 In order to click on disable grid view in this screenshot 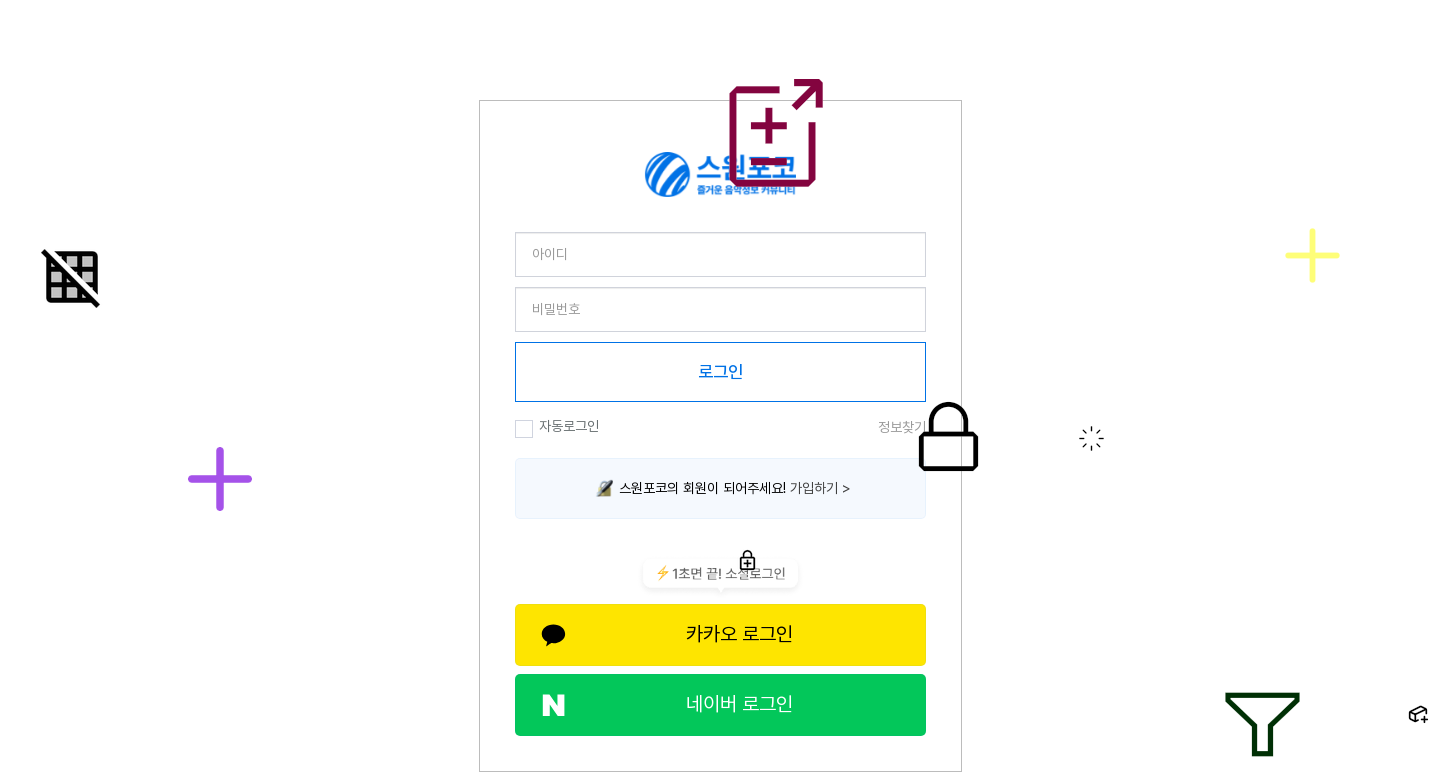, I will do `click(72, 277)`.